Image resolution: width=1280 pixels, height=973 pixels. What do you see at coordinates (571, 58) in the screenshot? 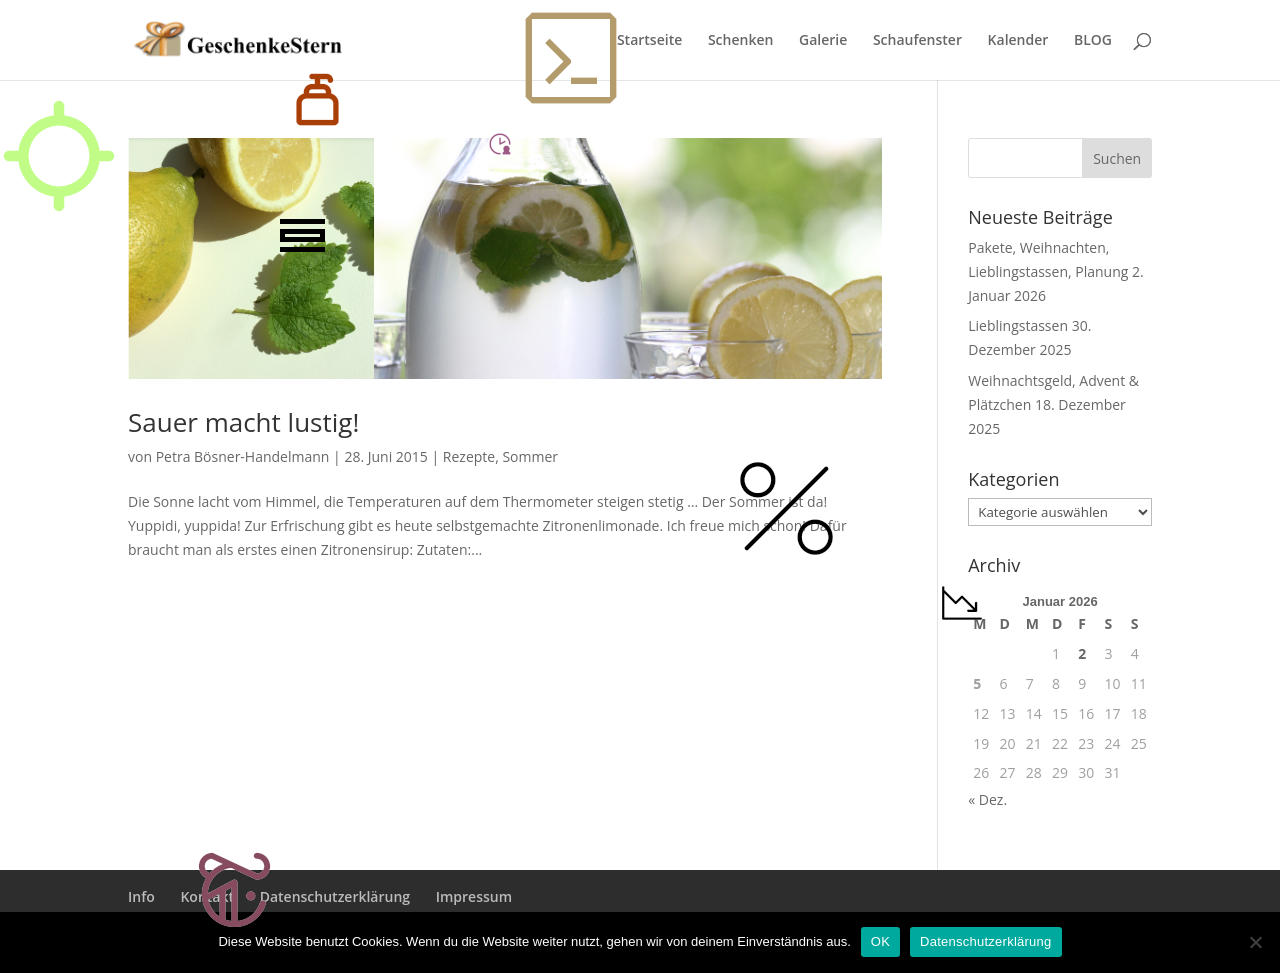
I see `open the integrated terminal` at bounding box center [571, 58].